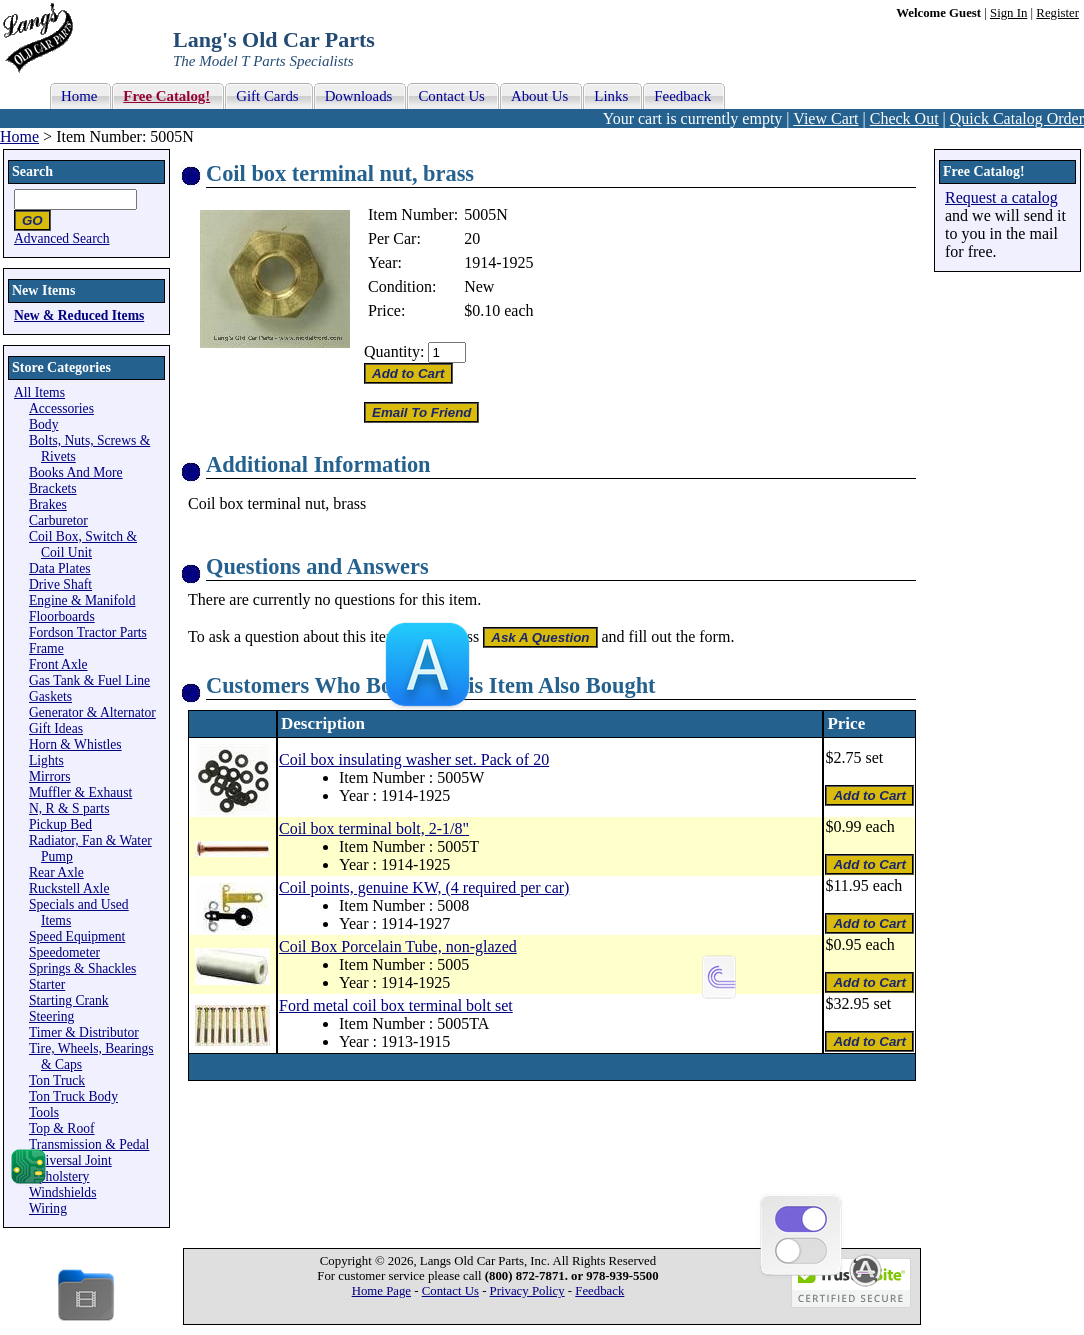 This screenshot has width=1084, height=1335. Describe the element at coordinates (865, 1270) in the screenshot. I see `open the software update manager` at that location.